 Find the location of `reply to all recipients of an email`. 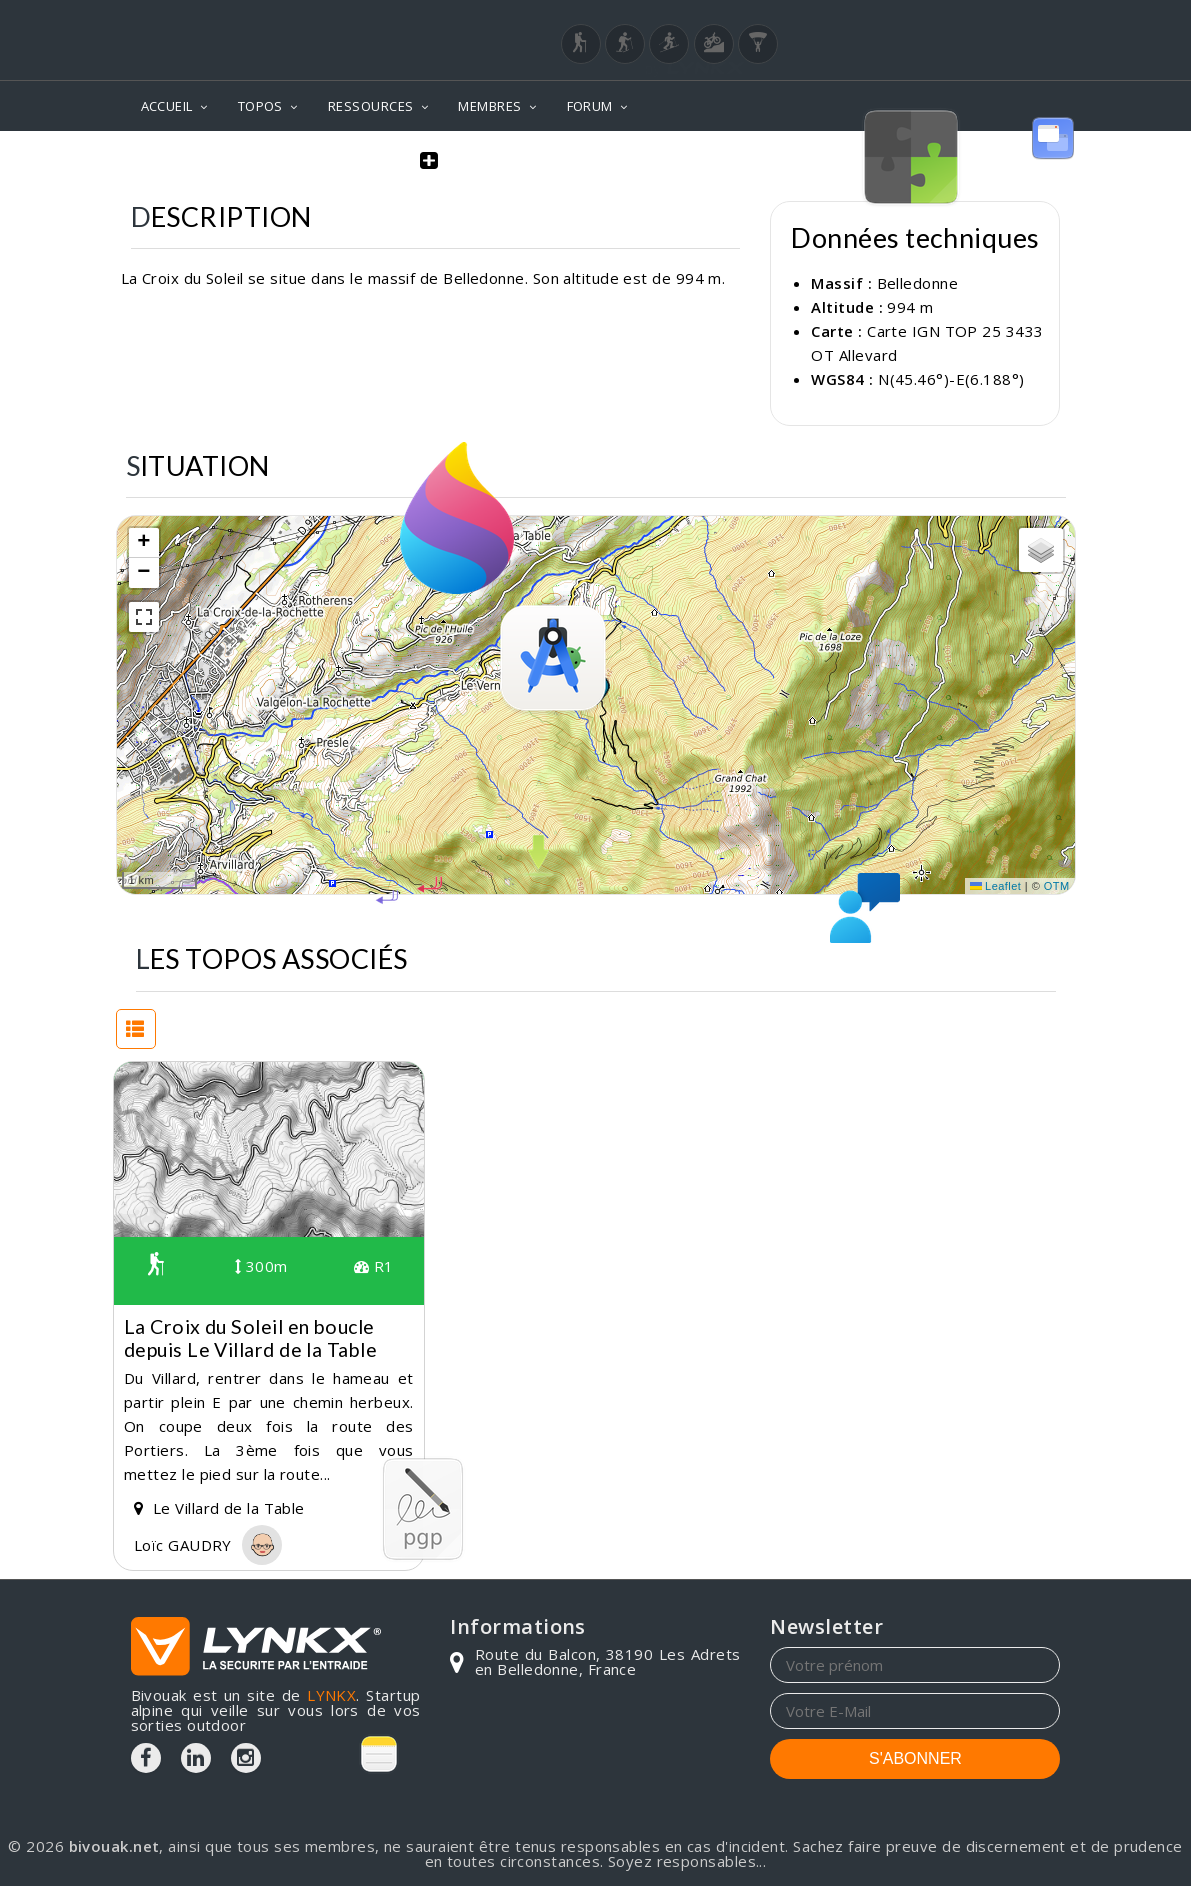

reply to all recipients of an email is located at coordinates (386, 895).